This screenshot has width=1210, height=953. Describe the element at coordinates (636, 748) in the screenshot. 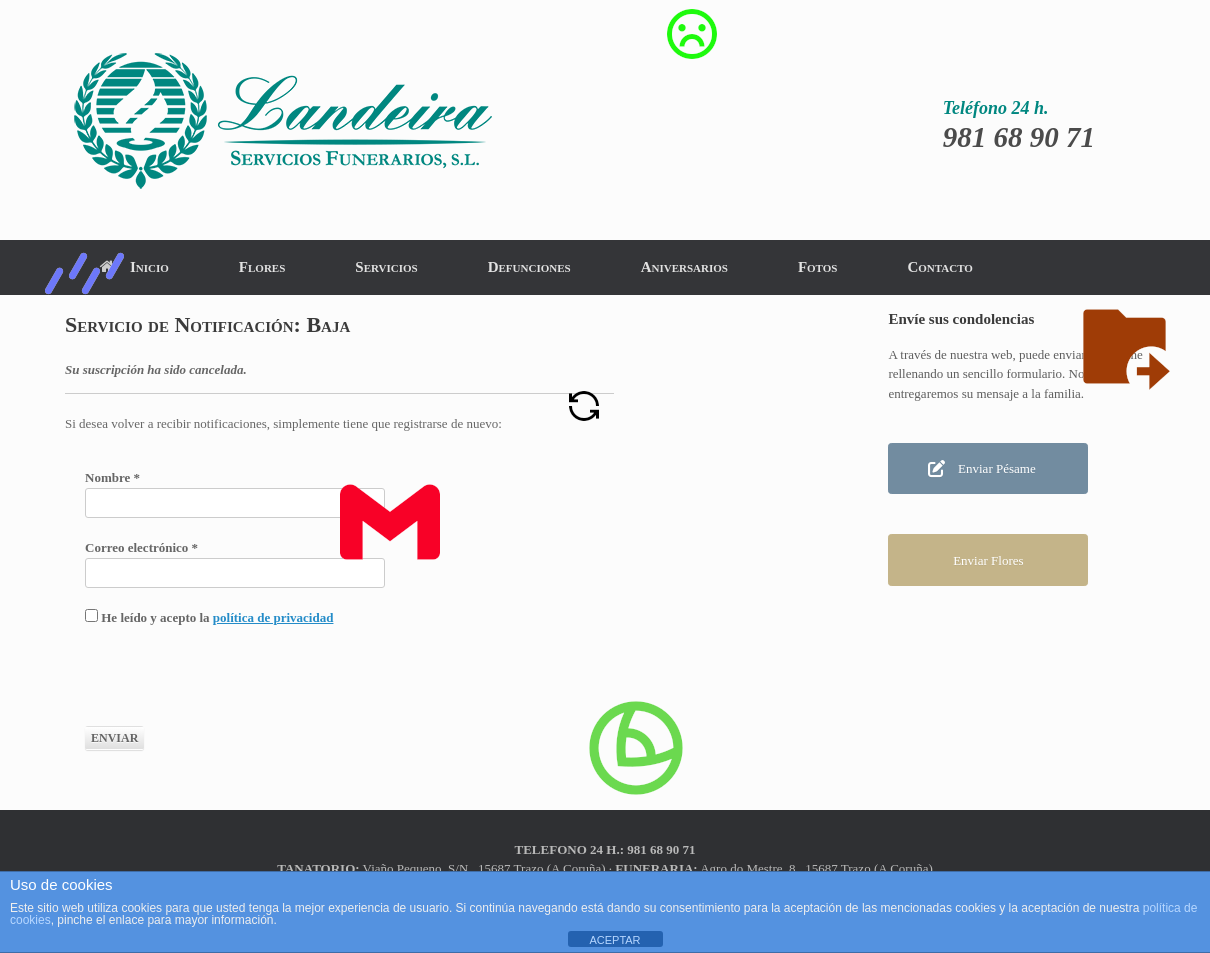

I see `CoreOS logo` at that location.